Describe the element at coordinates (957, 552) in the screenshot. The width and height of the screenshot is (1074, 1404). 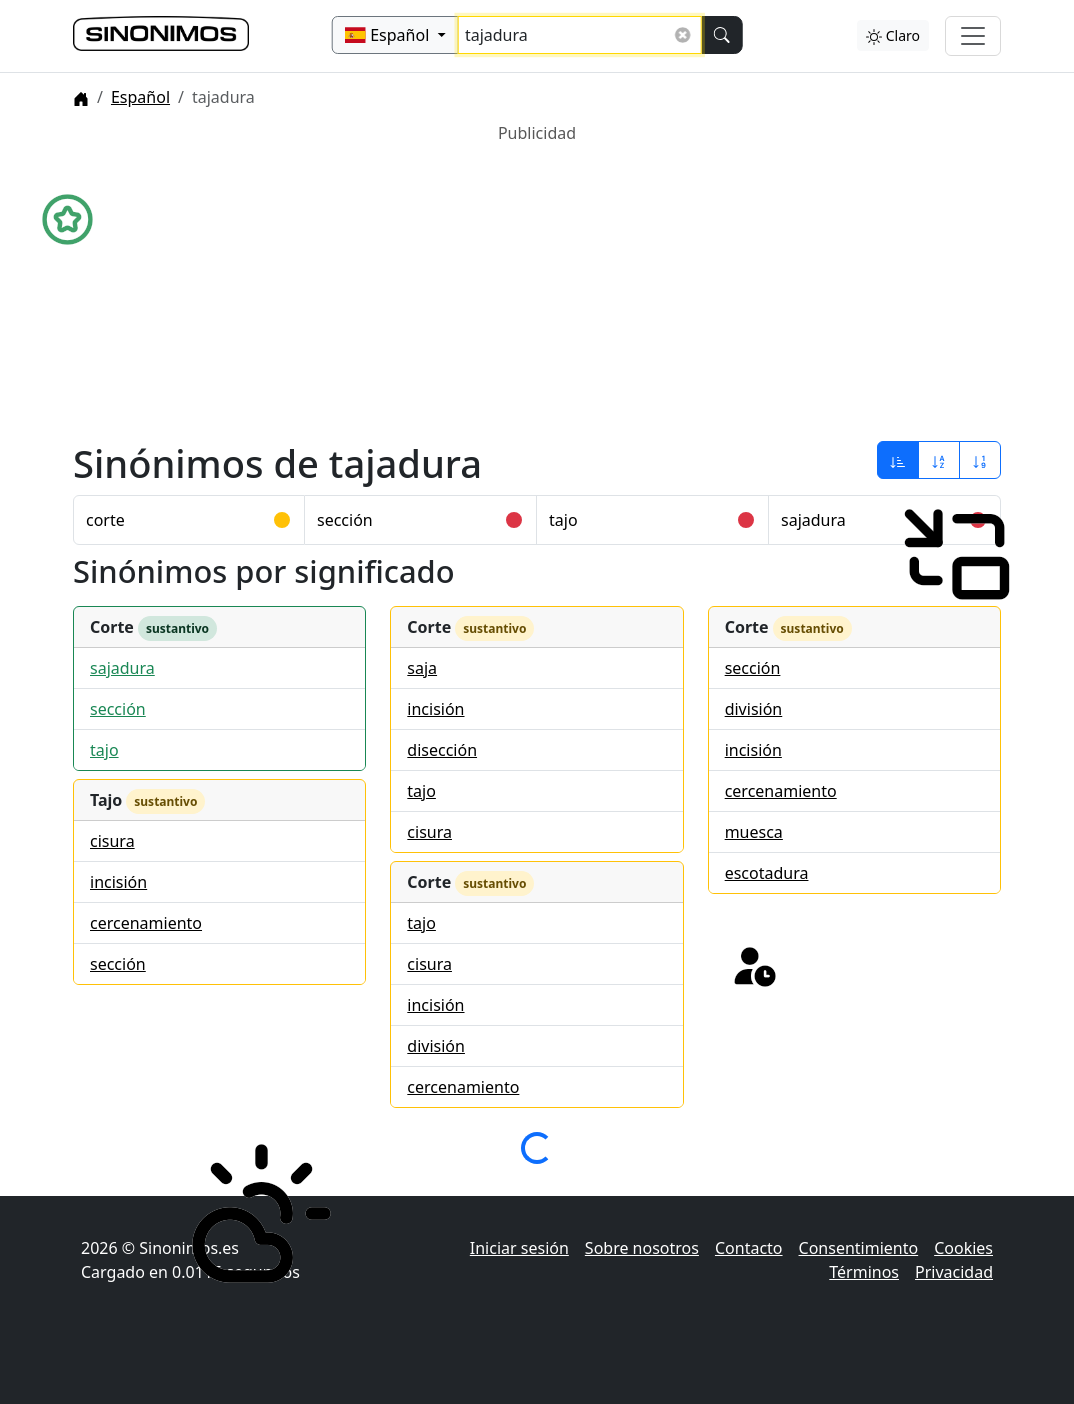
I see `enable picture-in-picture mode` at that location.